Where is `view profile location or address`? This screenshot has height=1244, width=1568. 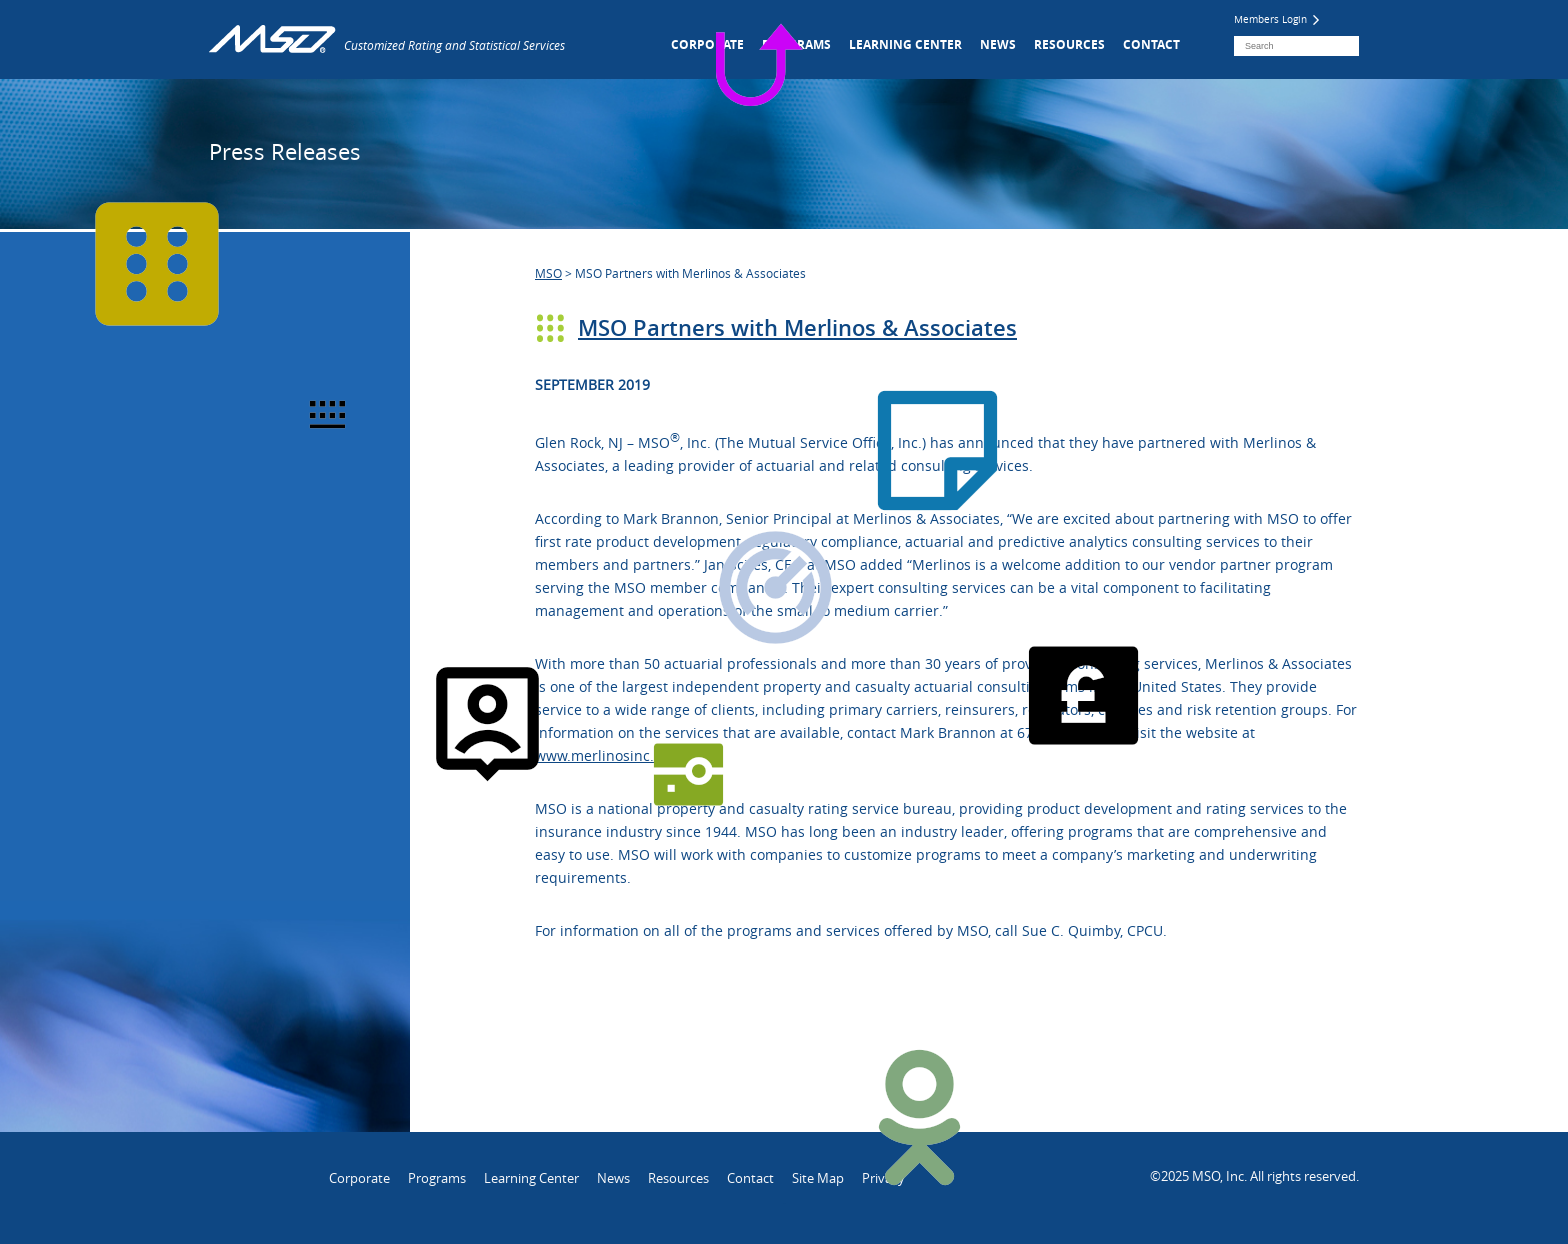
view profile location or address is located at coordinates (487, 718).